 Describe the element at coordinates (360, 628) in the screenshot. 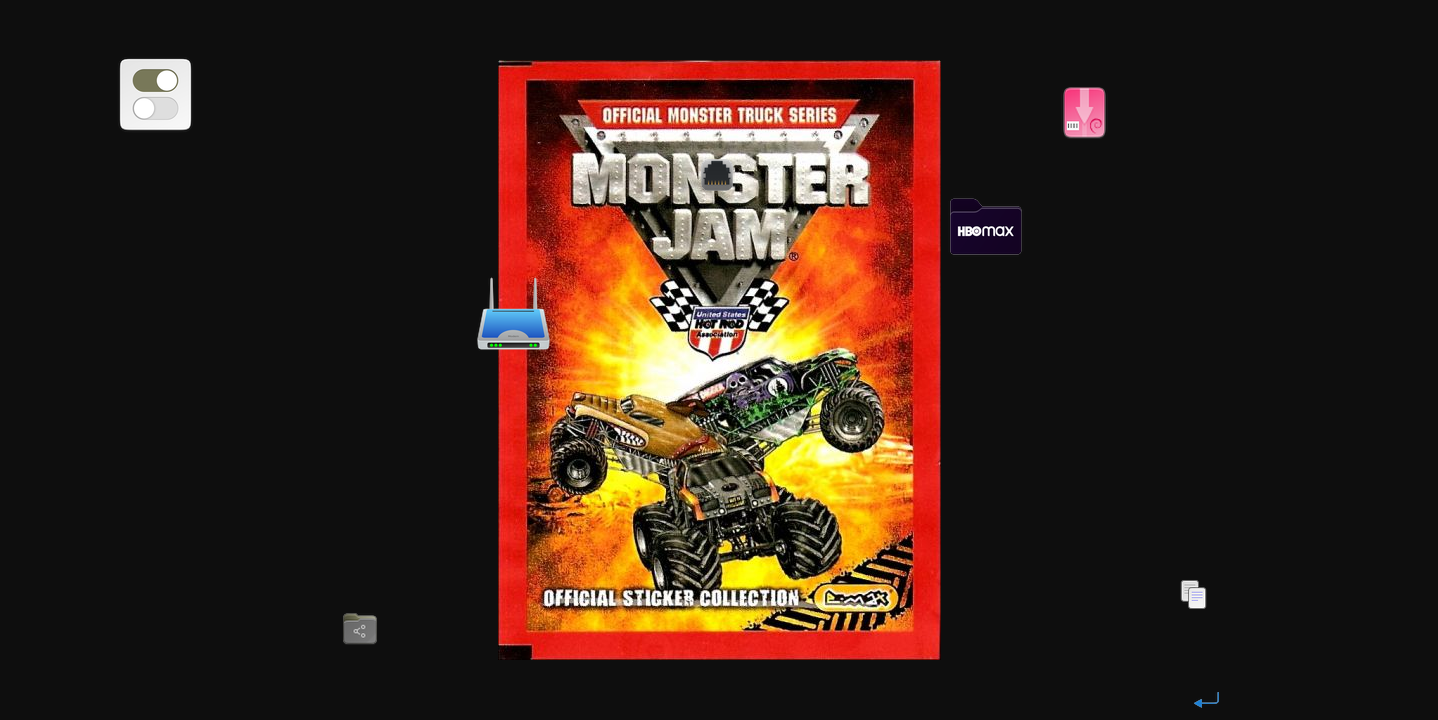

I see `open public shared folder` at that location.